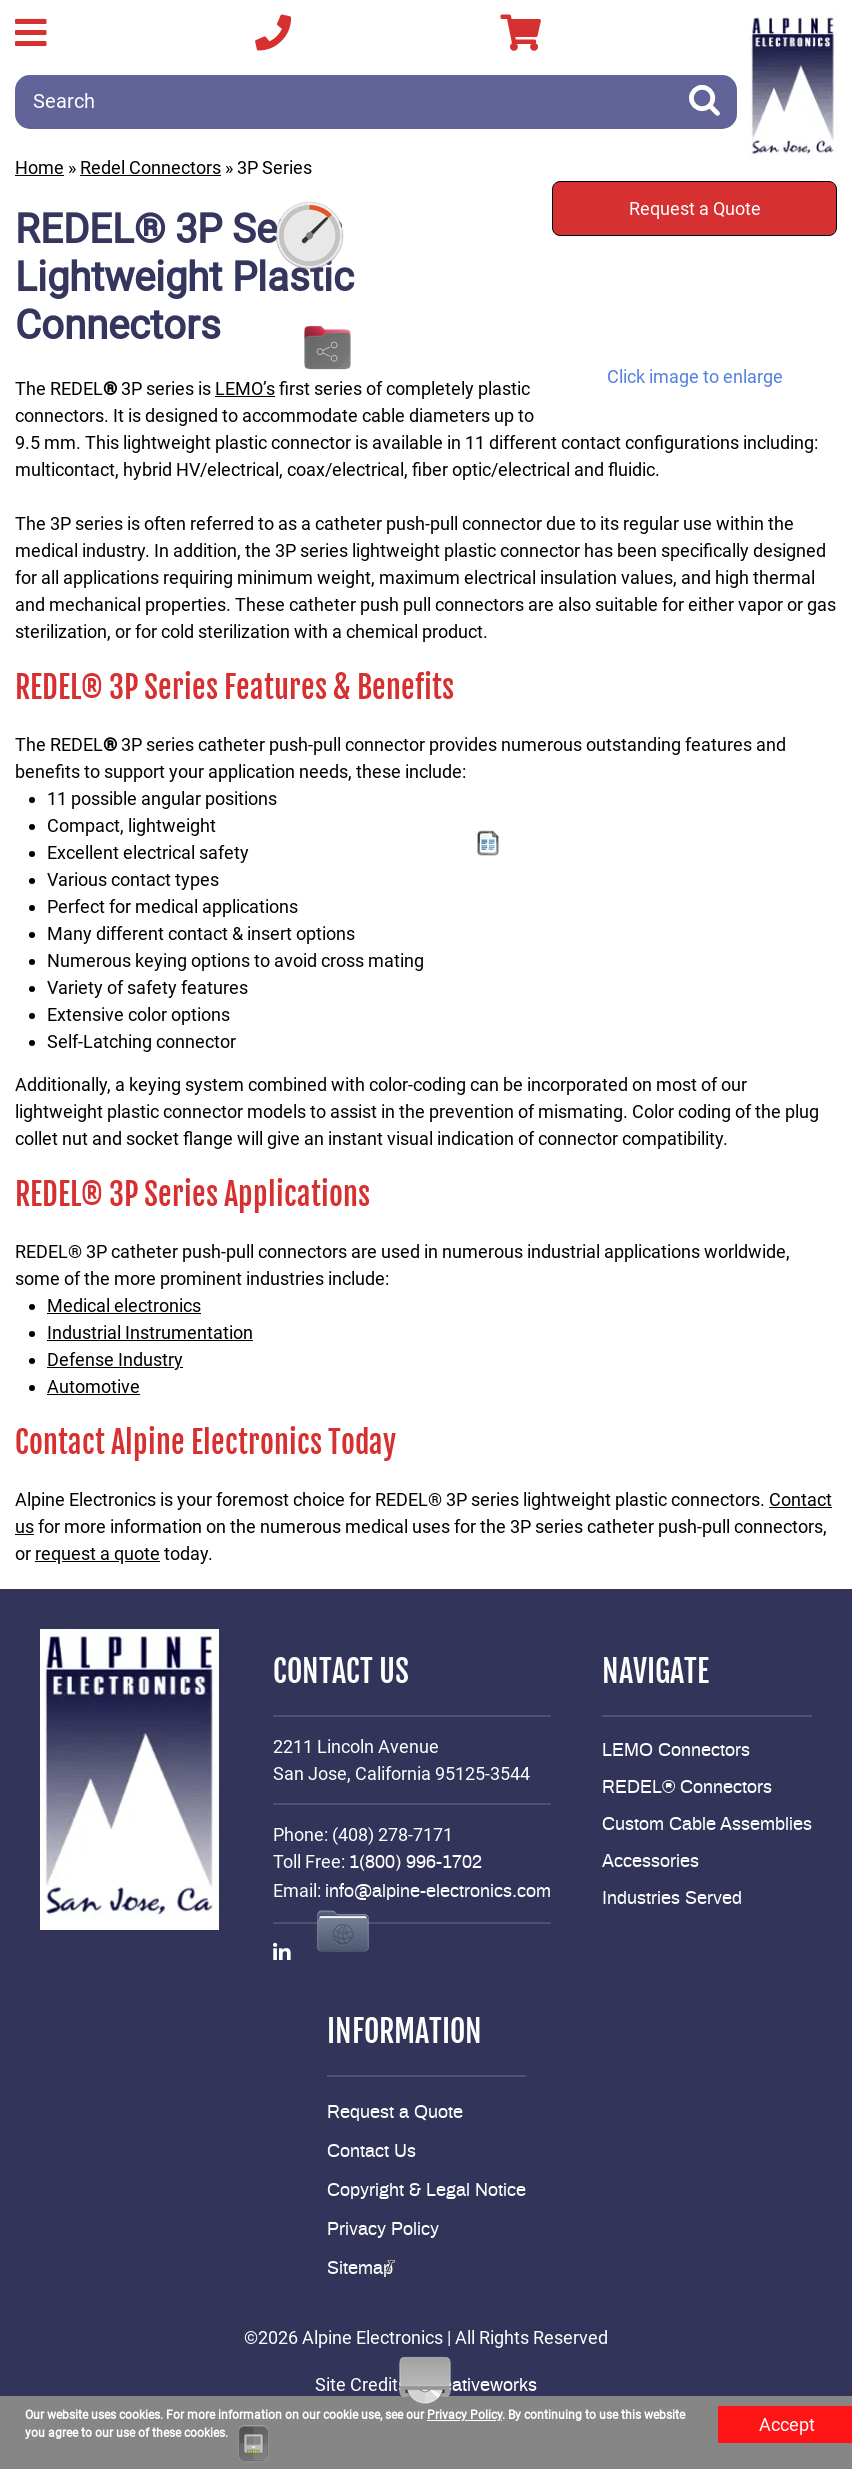 Image resolution: width=852 pixels, height=2469 pixels. What do you see at coordinates (425, 2377) in the screenshot?
I see `access optical drive or CD/DVD reader` at bounding box center [425, 2377].